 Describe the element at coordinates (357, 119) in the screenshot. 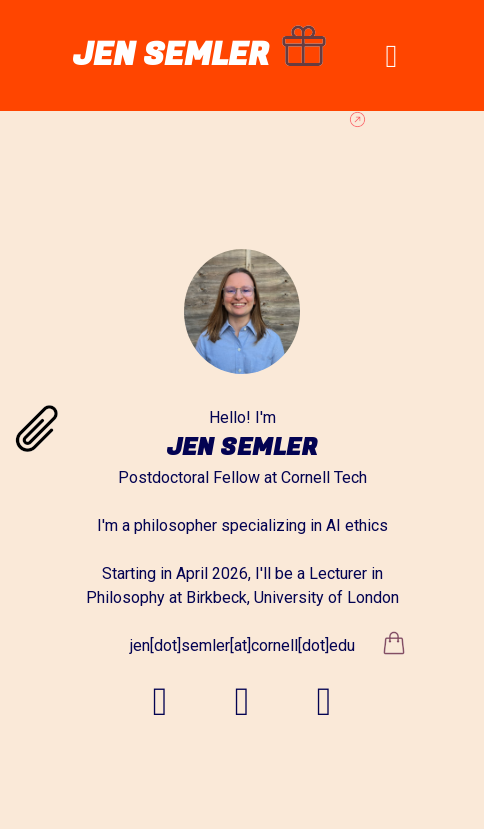

I see `open link in new tab or window` at that location.